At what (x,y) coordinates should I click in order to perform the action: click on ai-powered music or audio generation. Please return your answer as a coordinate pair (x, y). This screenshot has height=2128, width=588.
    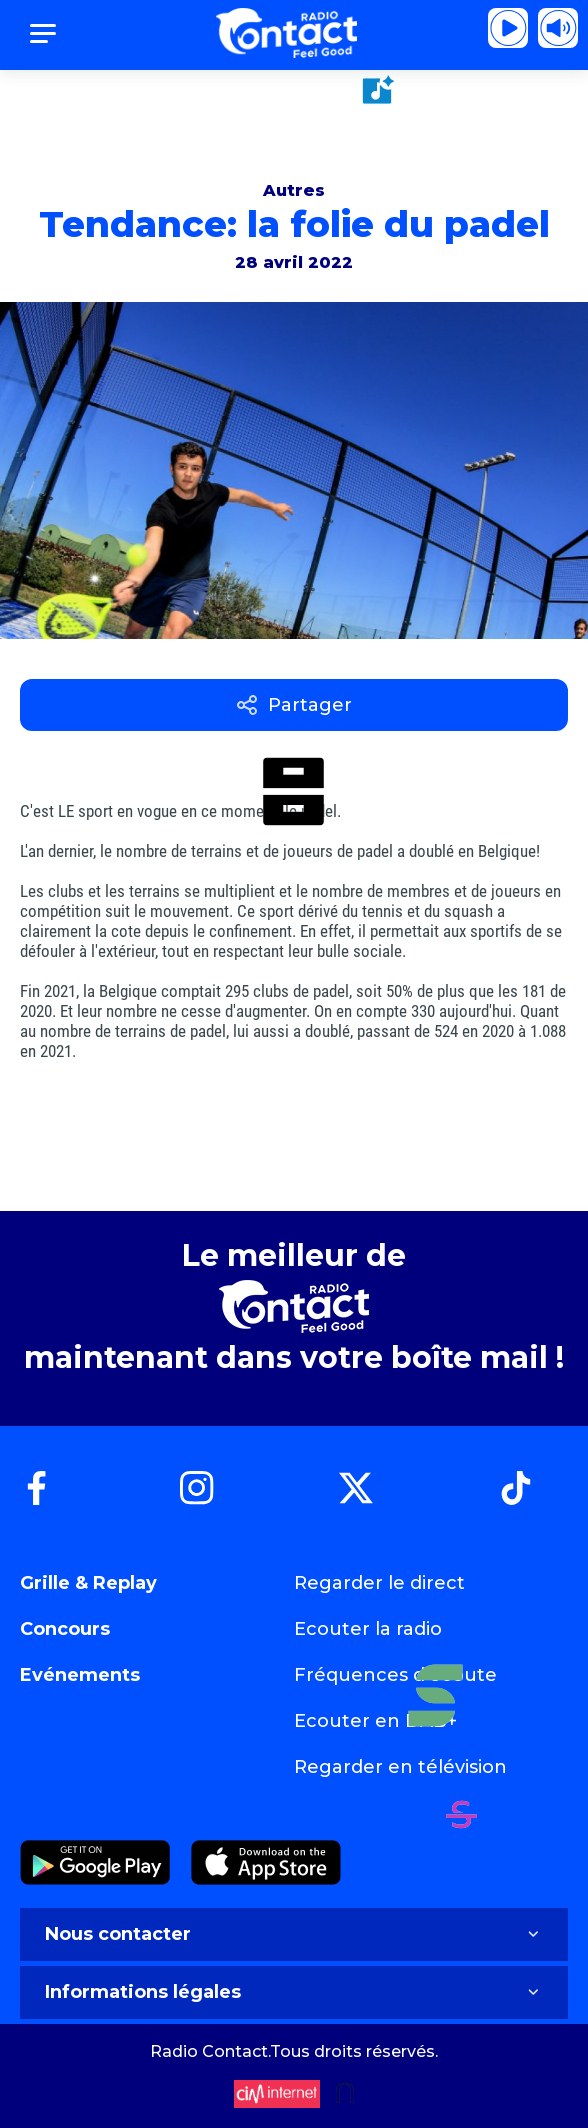
    Looking at the image, I should click on (377, 91).